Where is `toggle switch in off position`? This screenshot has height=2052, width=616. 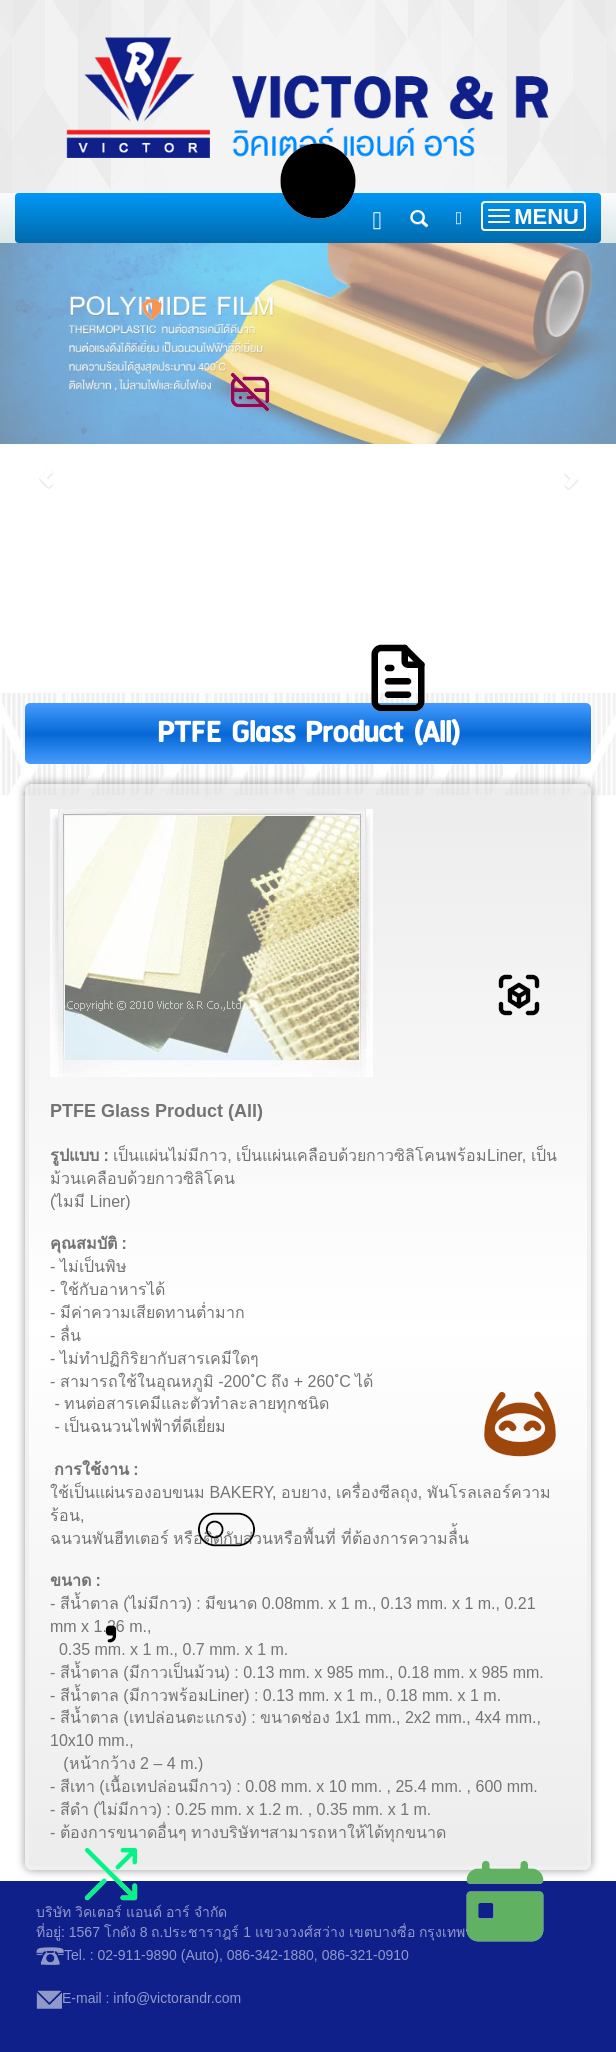 toggle switch in off position is located at coordinates (226, 1529).